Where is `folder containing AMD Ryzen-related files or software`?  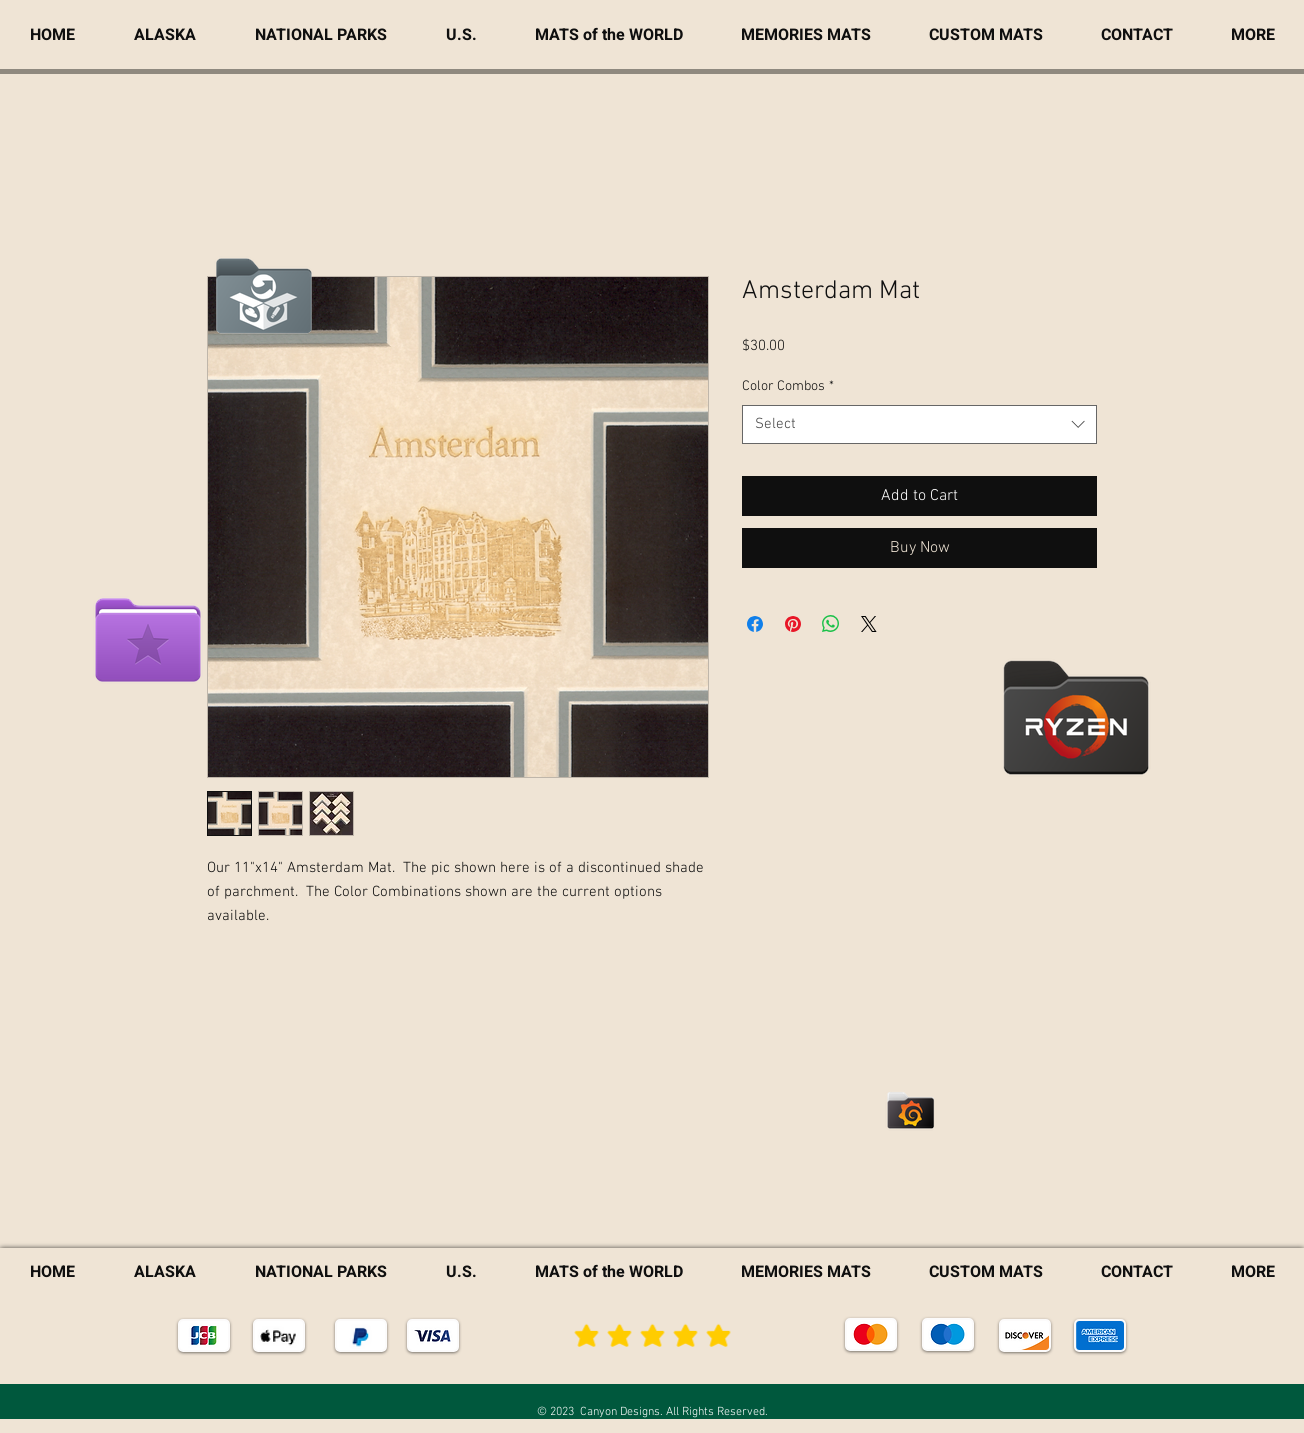 folder containing AMD Ryzen-related files or software is located at coordinates (1075, 721).